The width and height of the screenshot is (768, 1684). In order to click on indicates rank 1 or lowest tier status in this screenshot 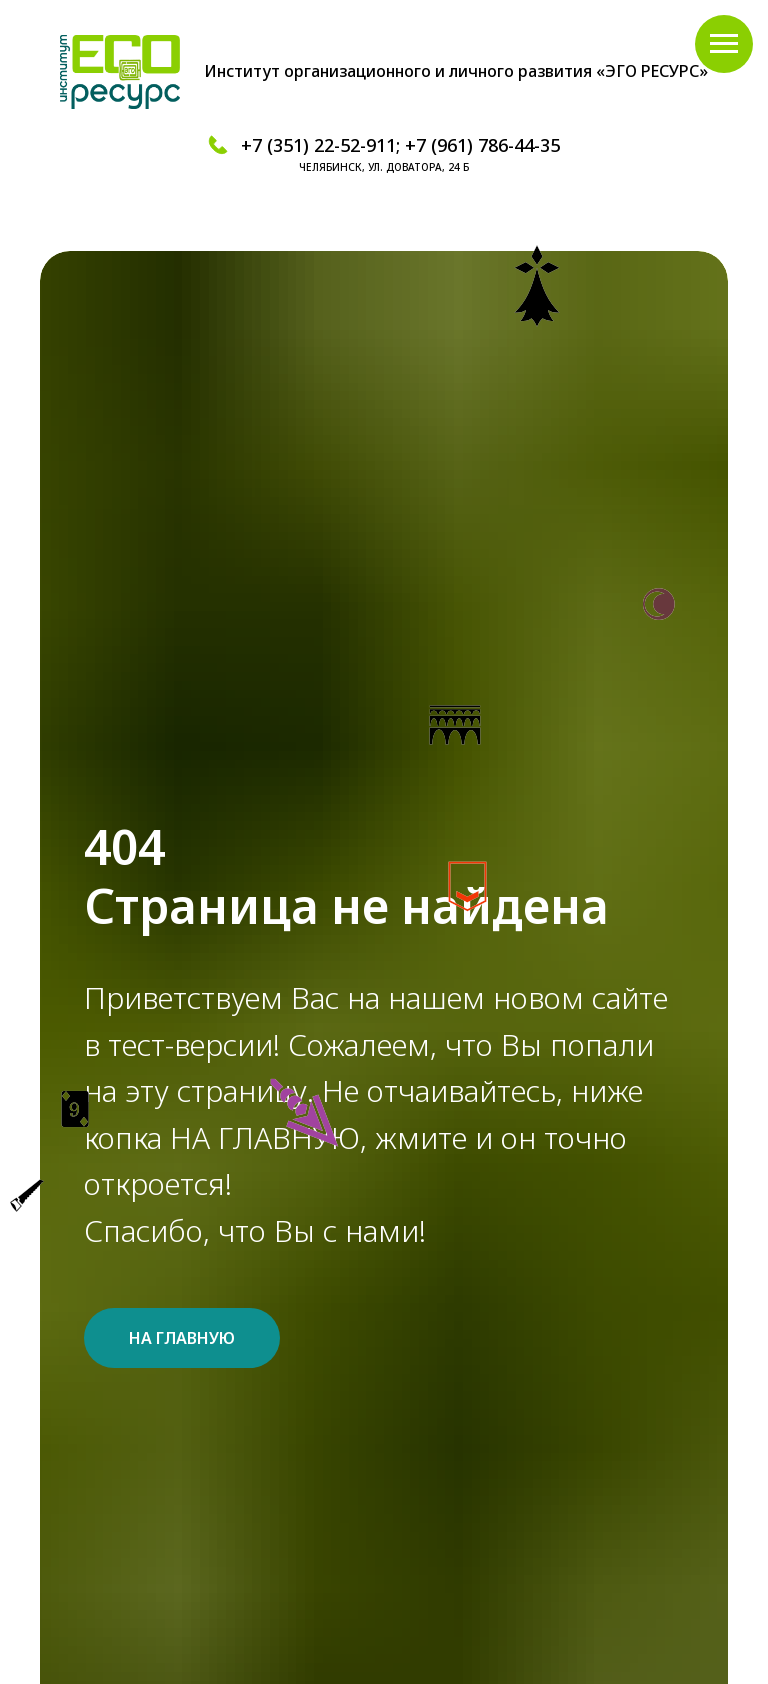, I will do `click(467, 886)`.